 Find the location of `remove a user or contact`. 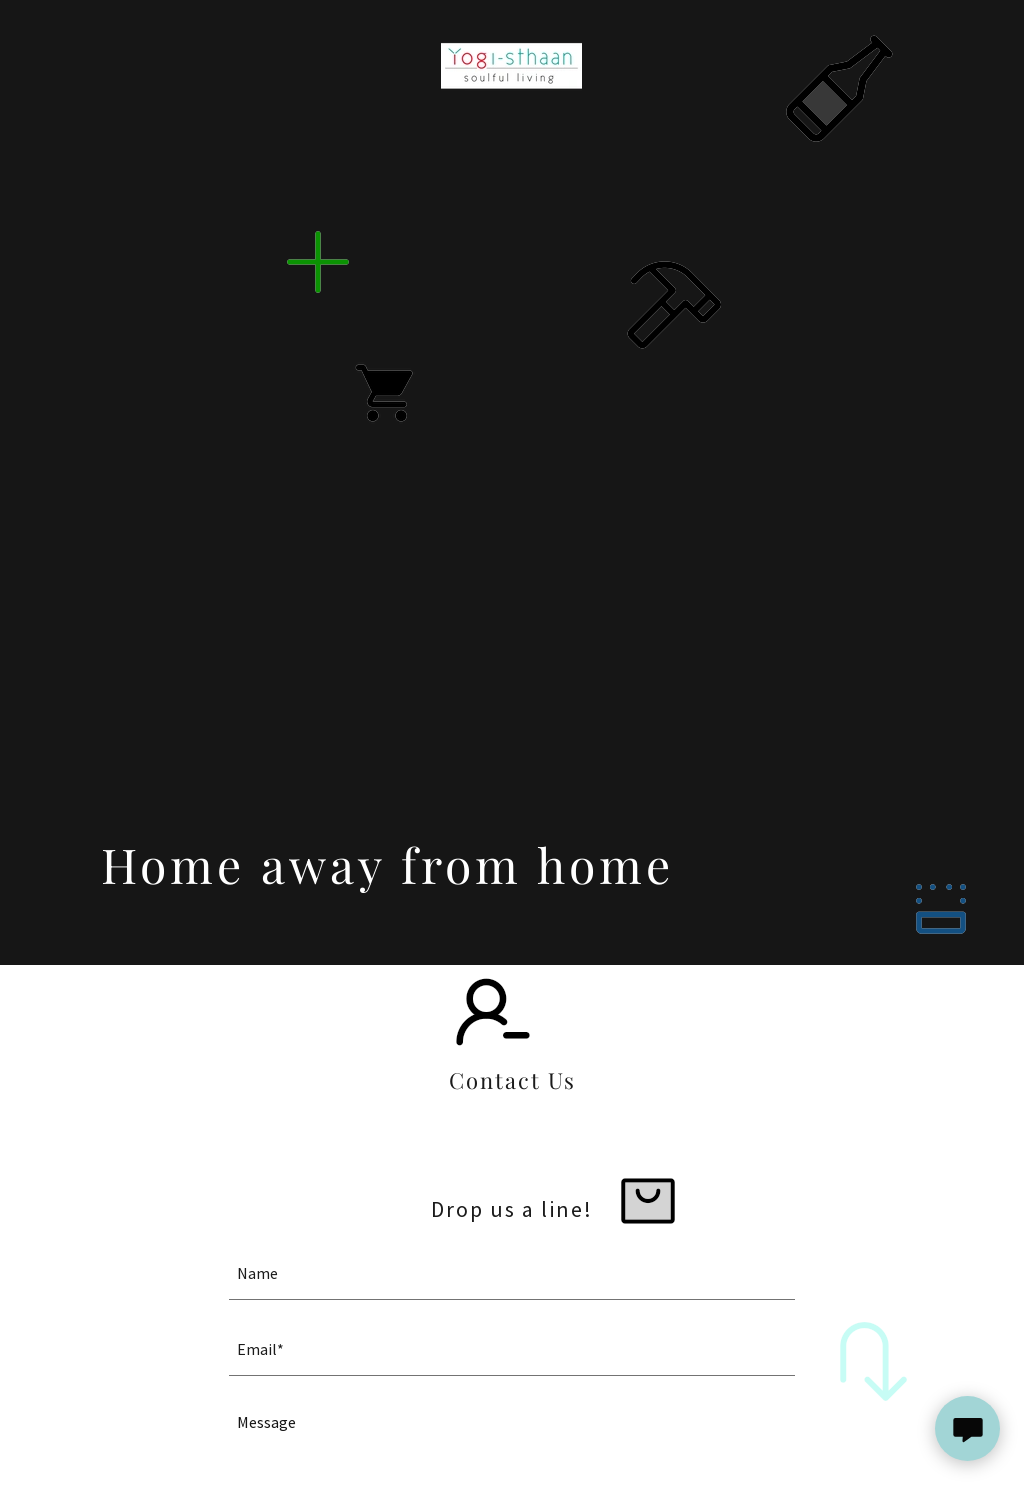

remove a user or contact is located at coordinates (493, 1012).